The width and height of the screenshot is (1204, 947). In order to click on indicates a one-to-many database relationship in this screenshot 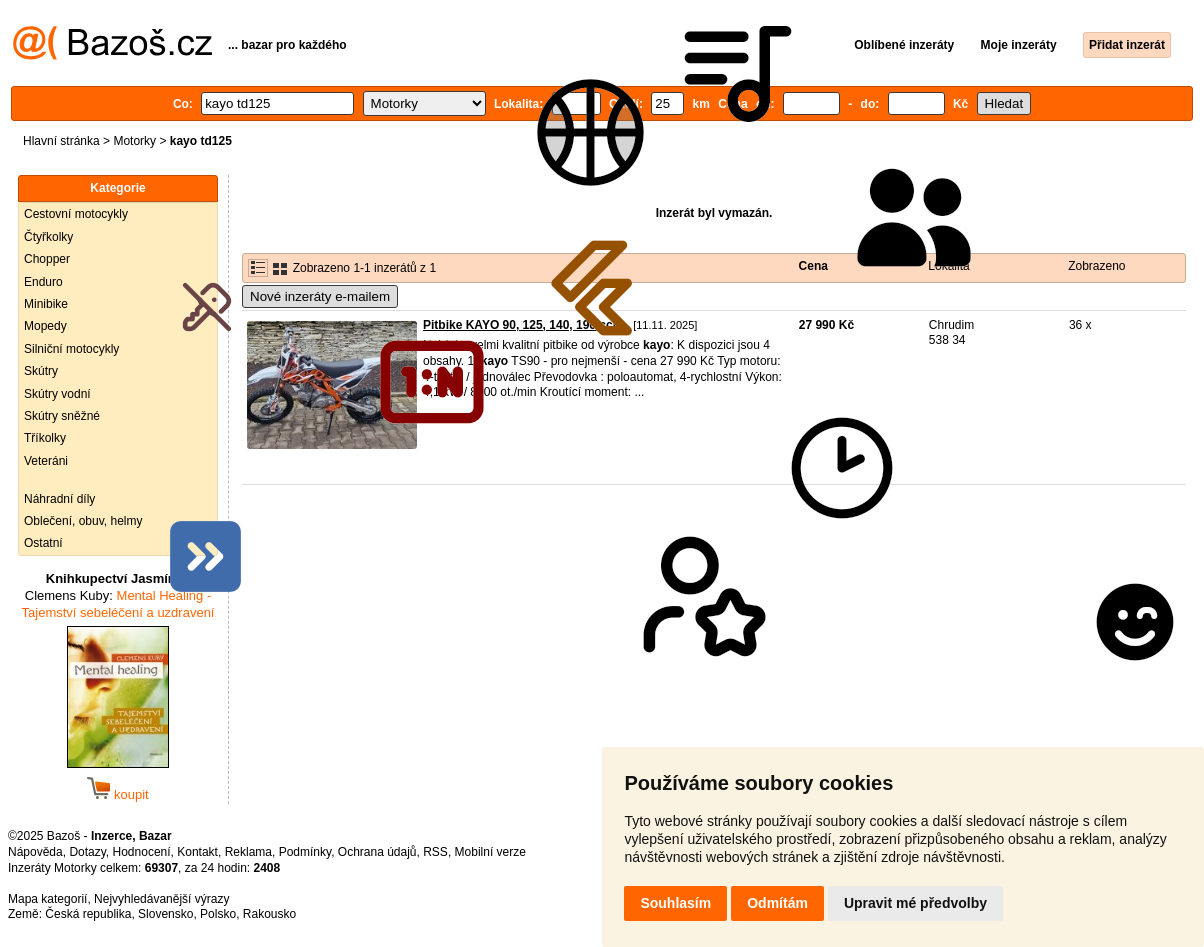, I will do `click(432, 382)`.